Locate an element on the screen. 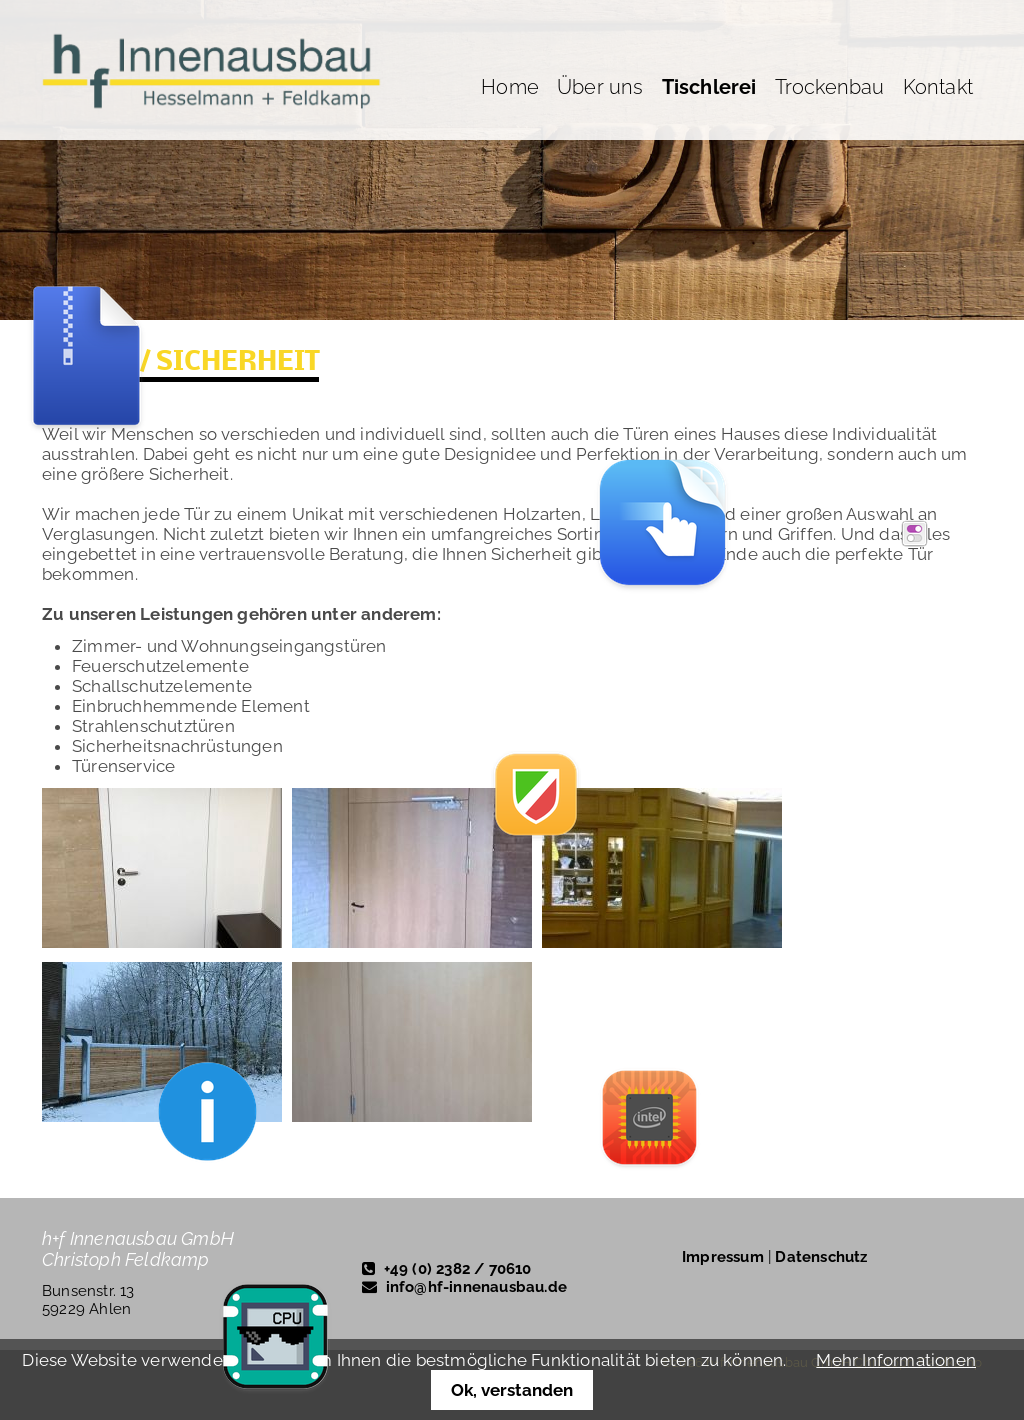  open GPU Screen Recorder application is located at coordinates (275, 1336).